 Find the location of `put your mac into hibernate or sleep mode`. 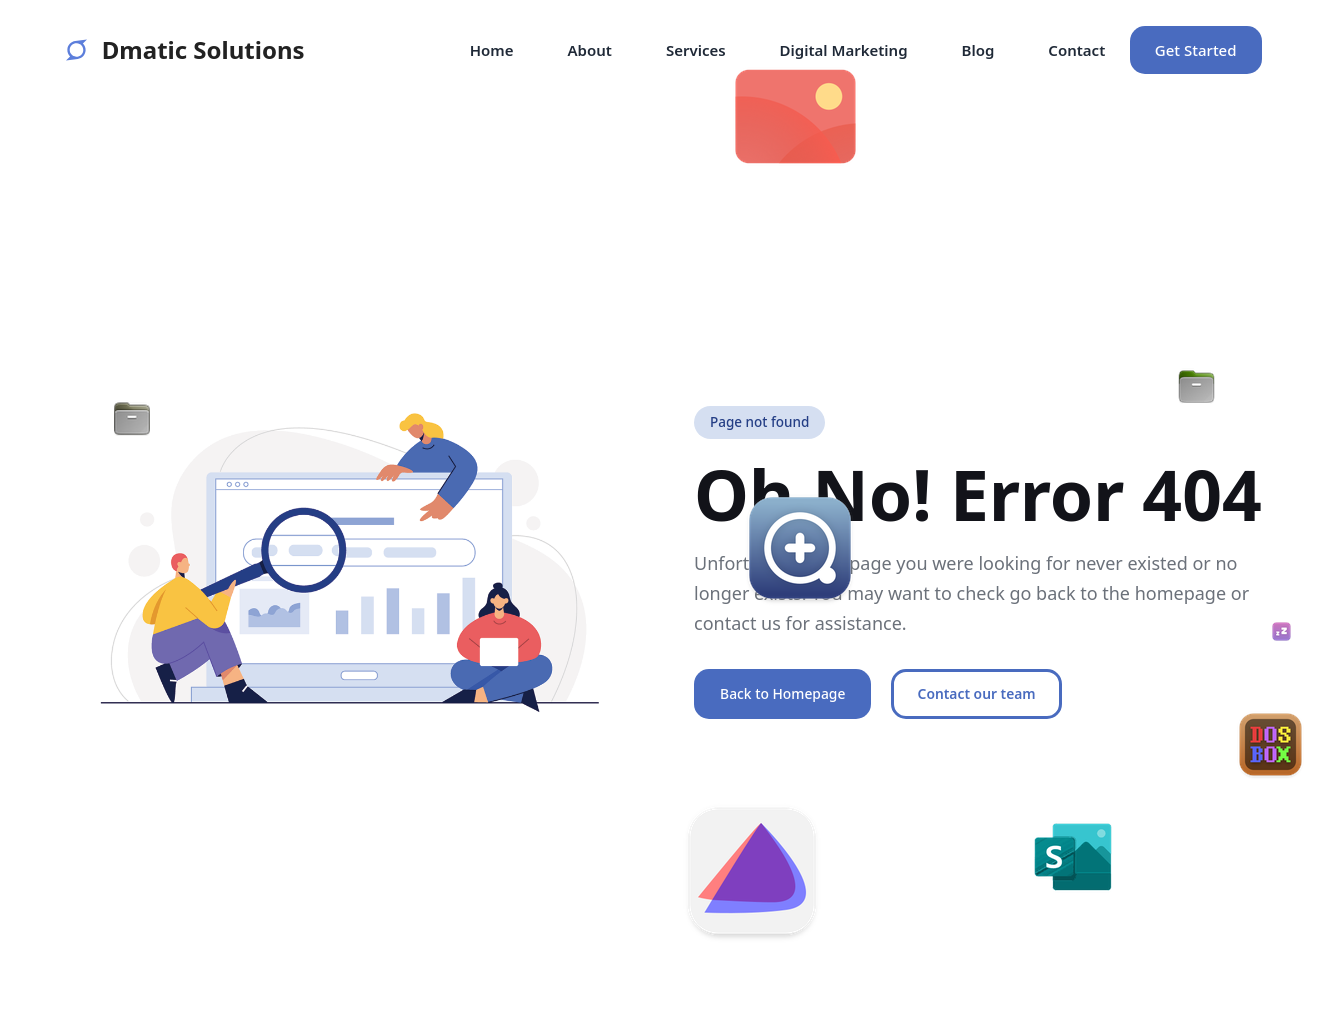

put your mac into hibernate or sleep mode is located at coordinates (1281, 631).